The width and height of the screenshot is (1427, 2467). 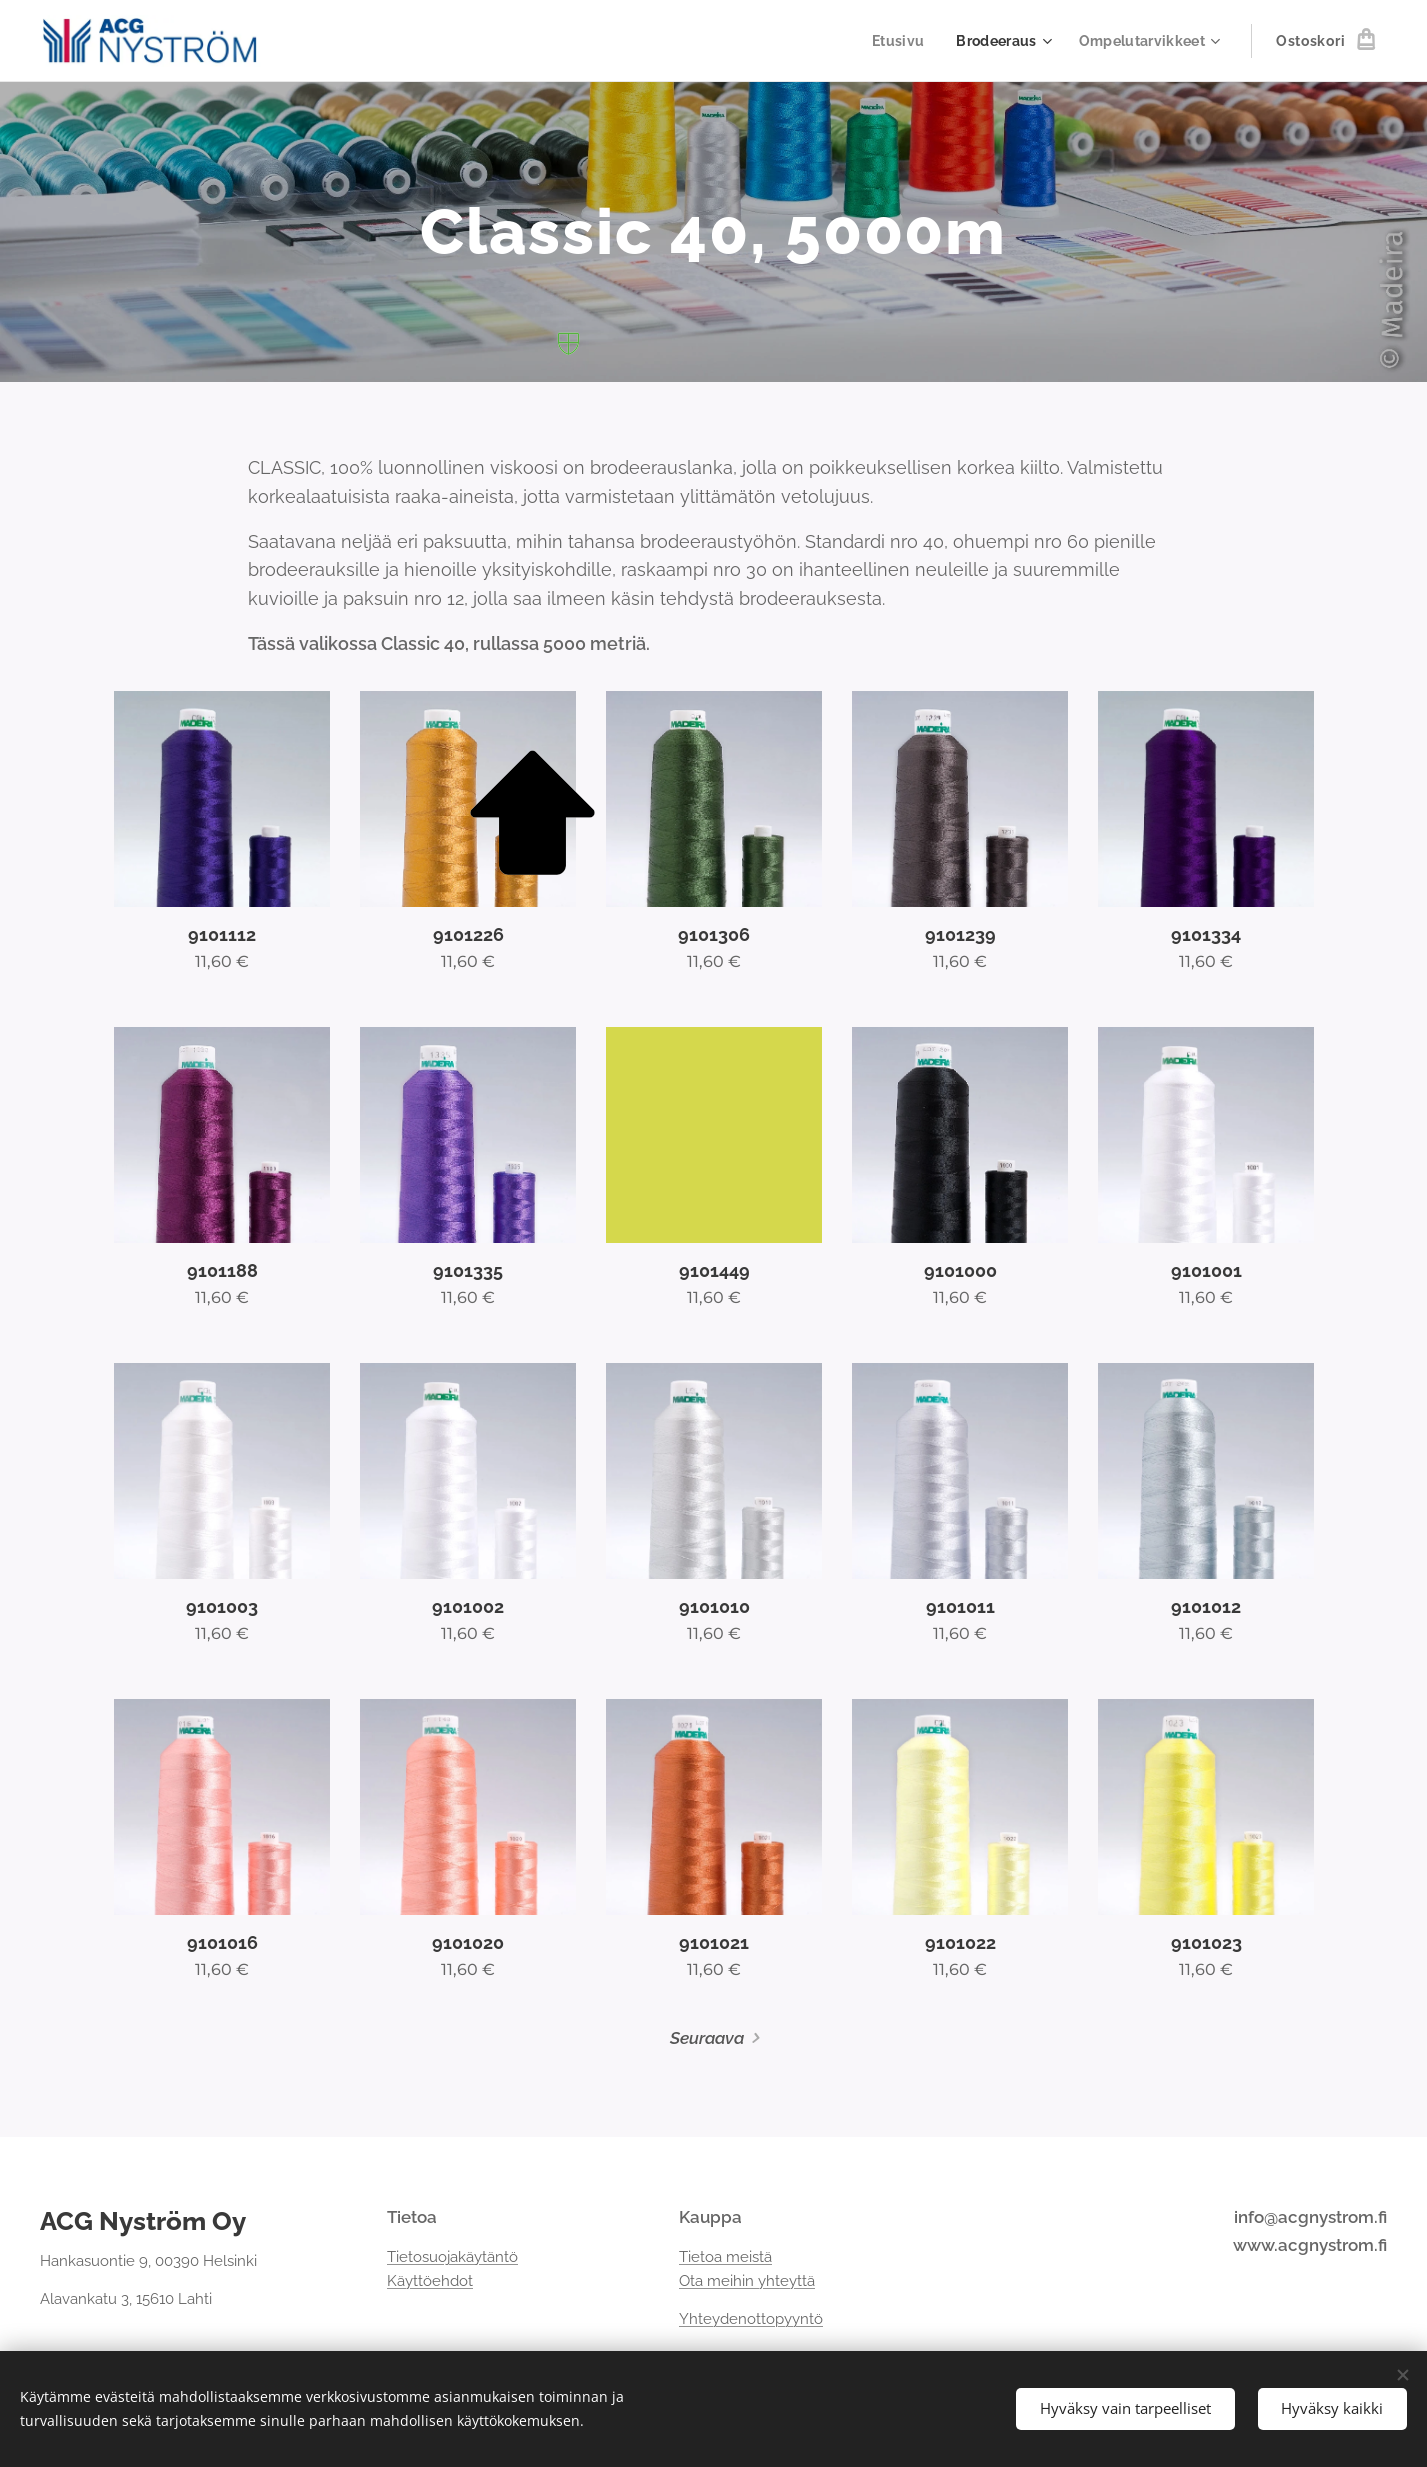 What do you see at coordinates (568, 342) in the screenshot?
I see `view security or protection settings` at bounding box center [568, 342].